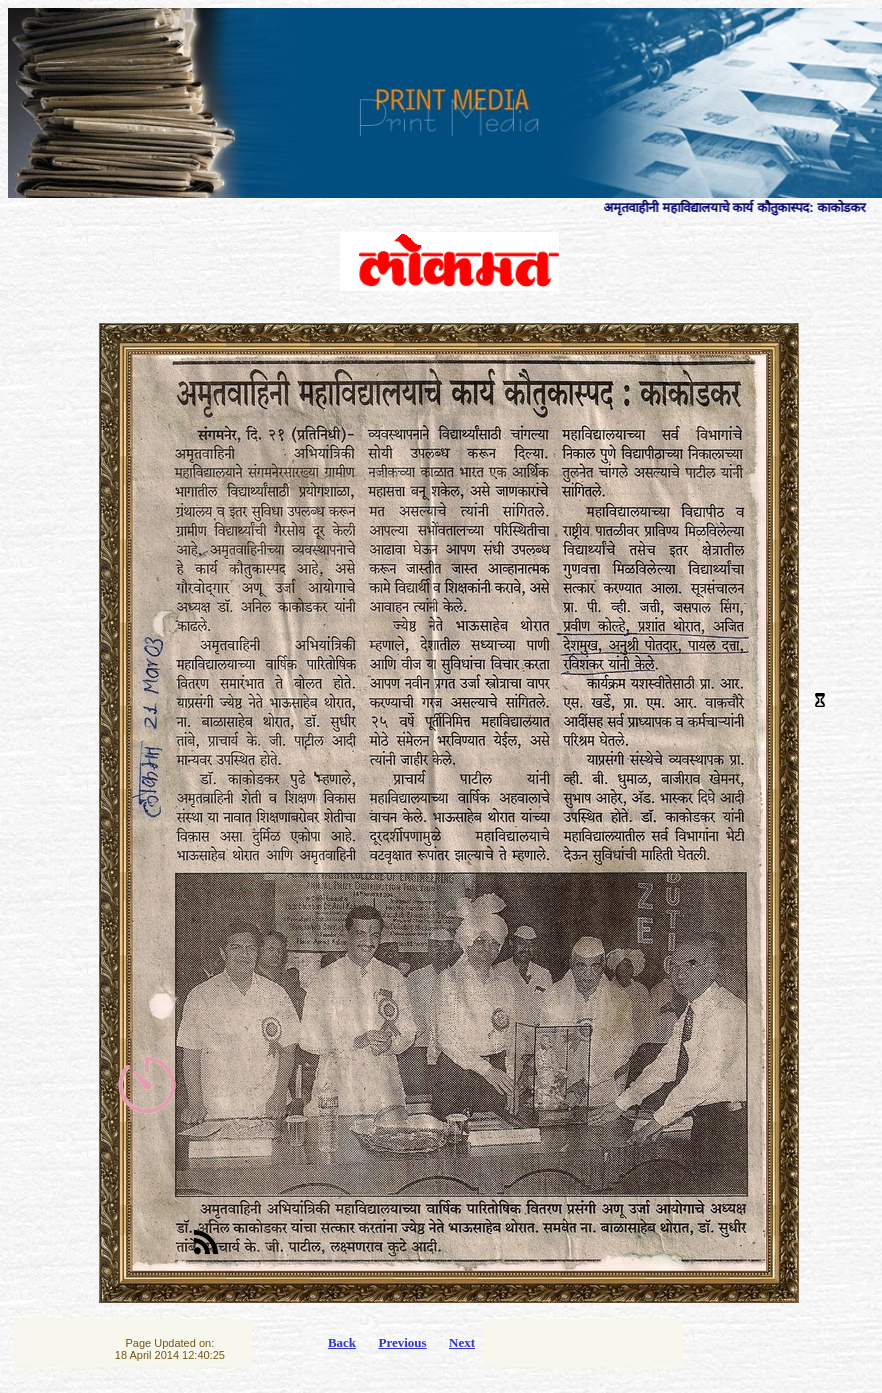 This screenshot has height=1393, width=882. What do you see at coordinates (206, 1242) in the screenshot?
I see `subscribe to RSS feed` at bounding box center [206, 1242].